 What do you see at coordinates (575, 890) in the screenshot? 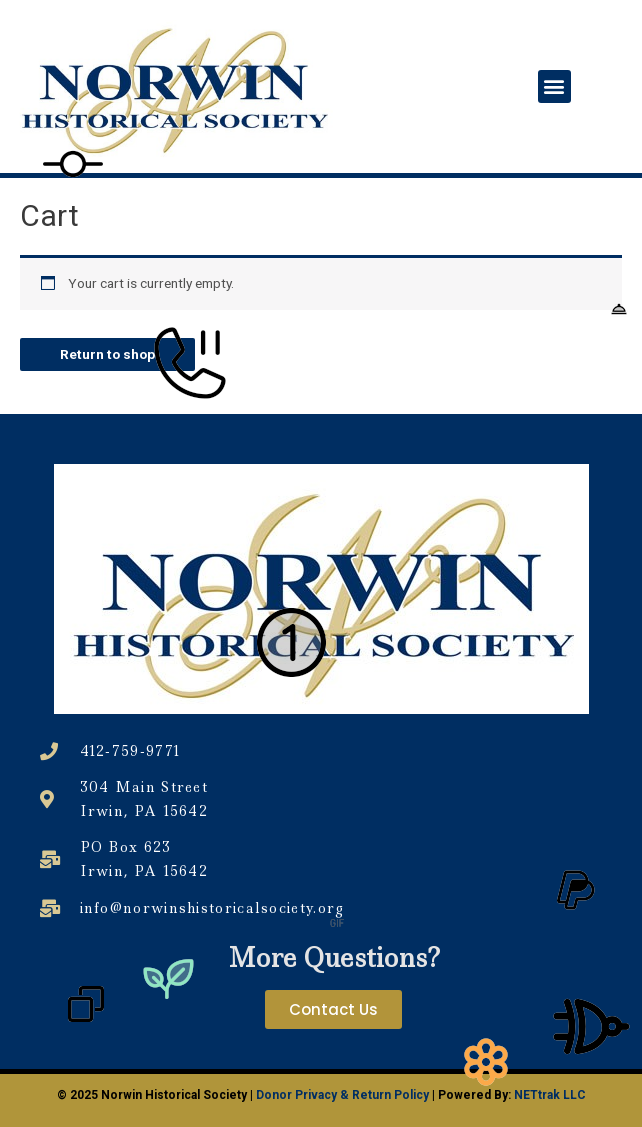
I see `pay with PayPal` at bounding box center [575, 890].